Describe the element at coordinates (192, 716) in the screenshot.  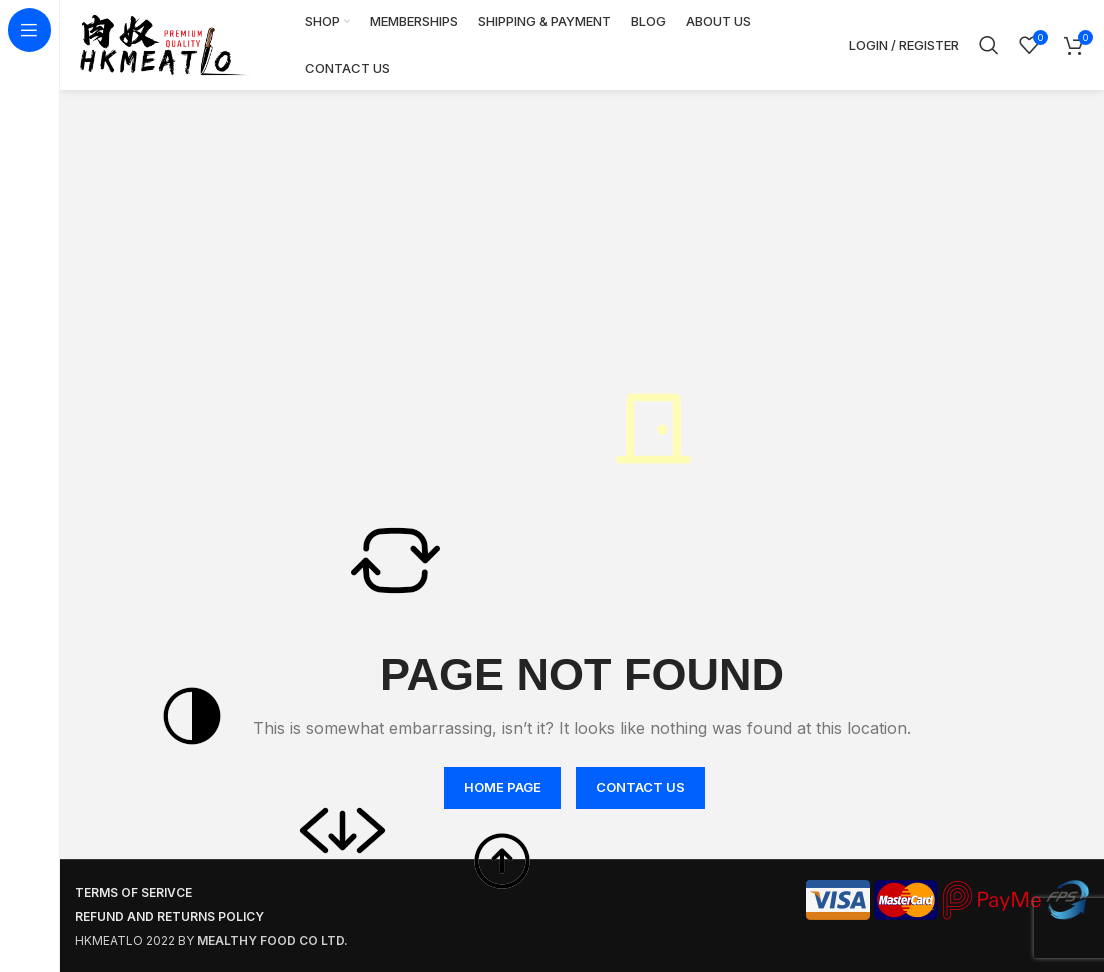
I see `toggle between light and dark mode` at that location.